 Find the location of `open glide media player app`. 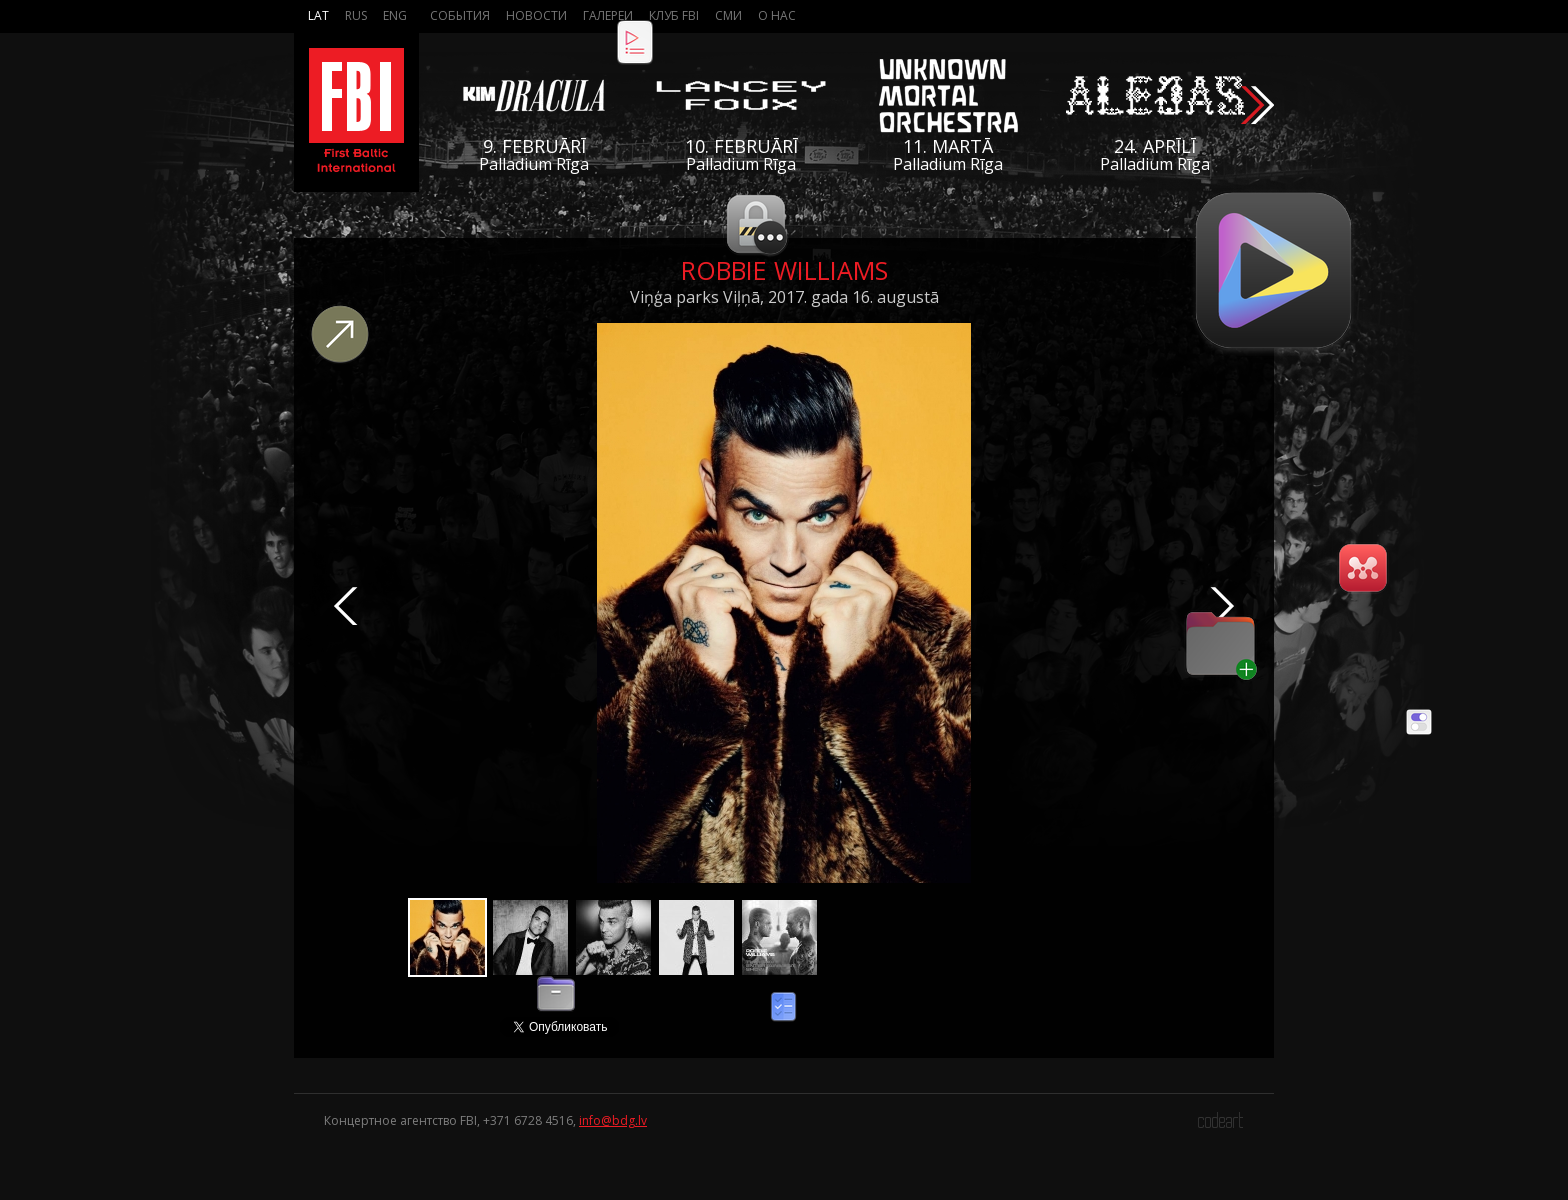

open glide media player app is located at coordinates (1273, 270).